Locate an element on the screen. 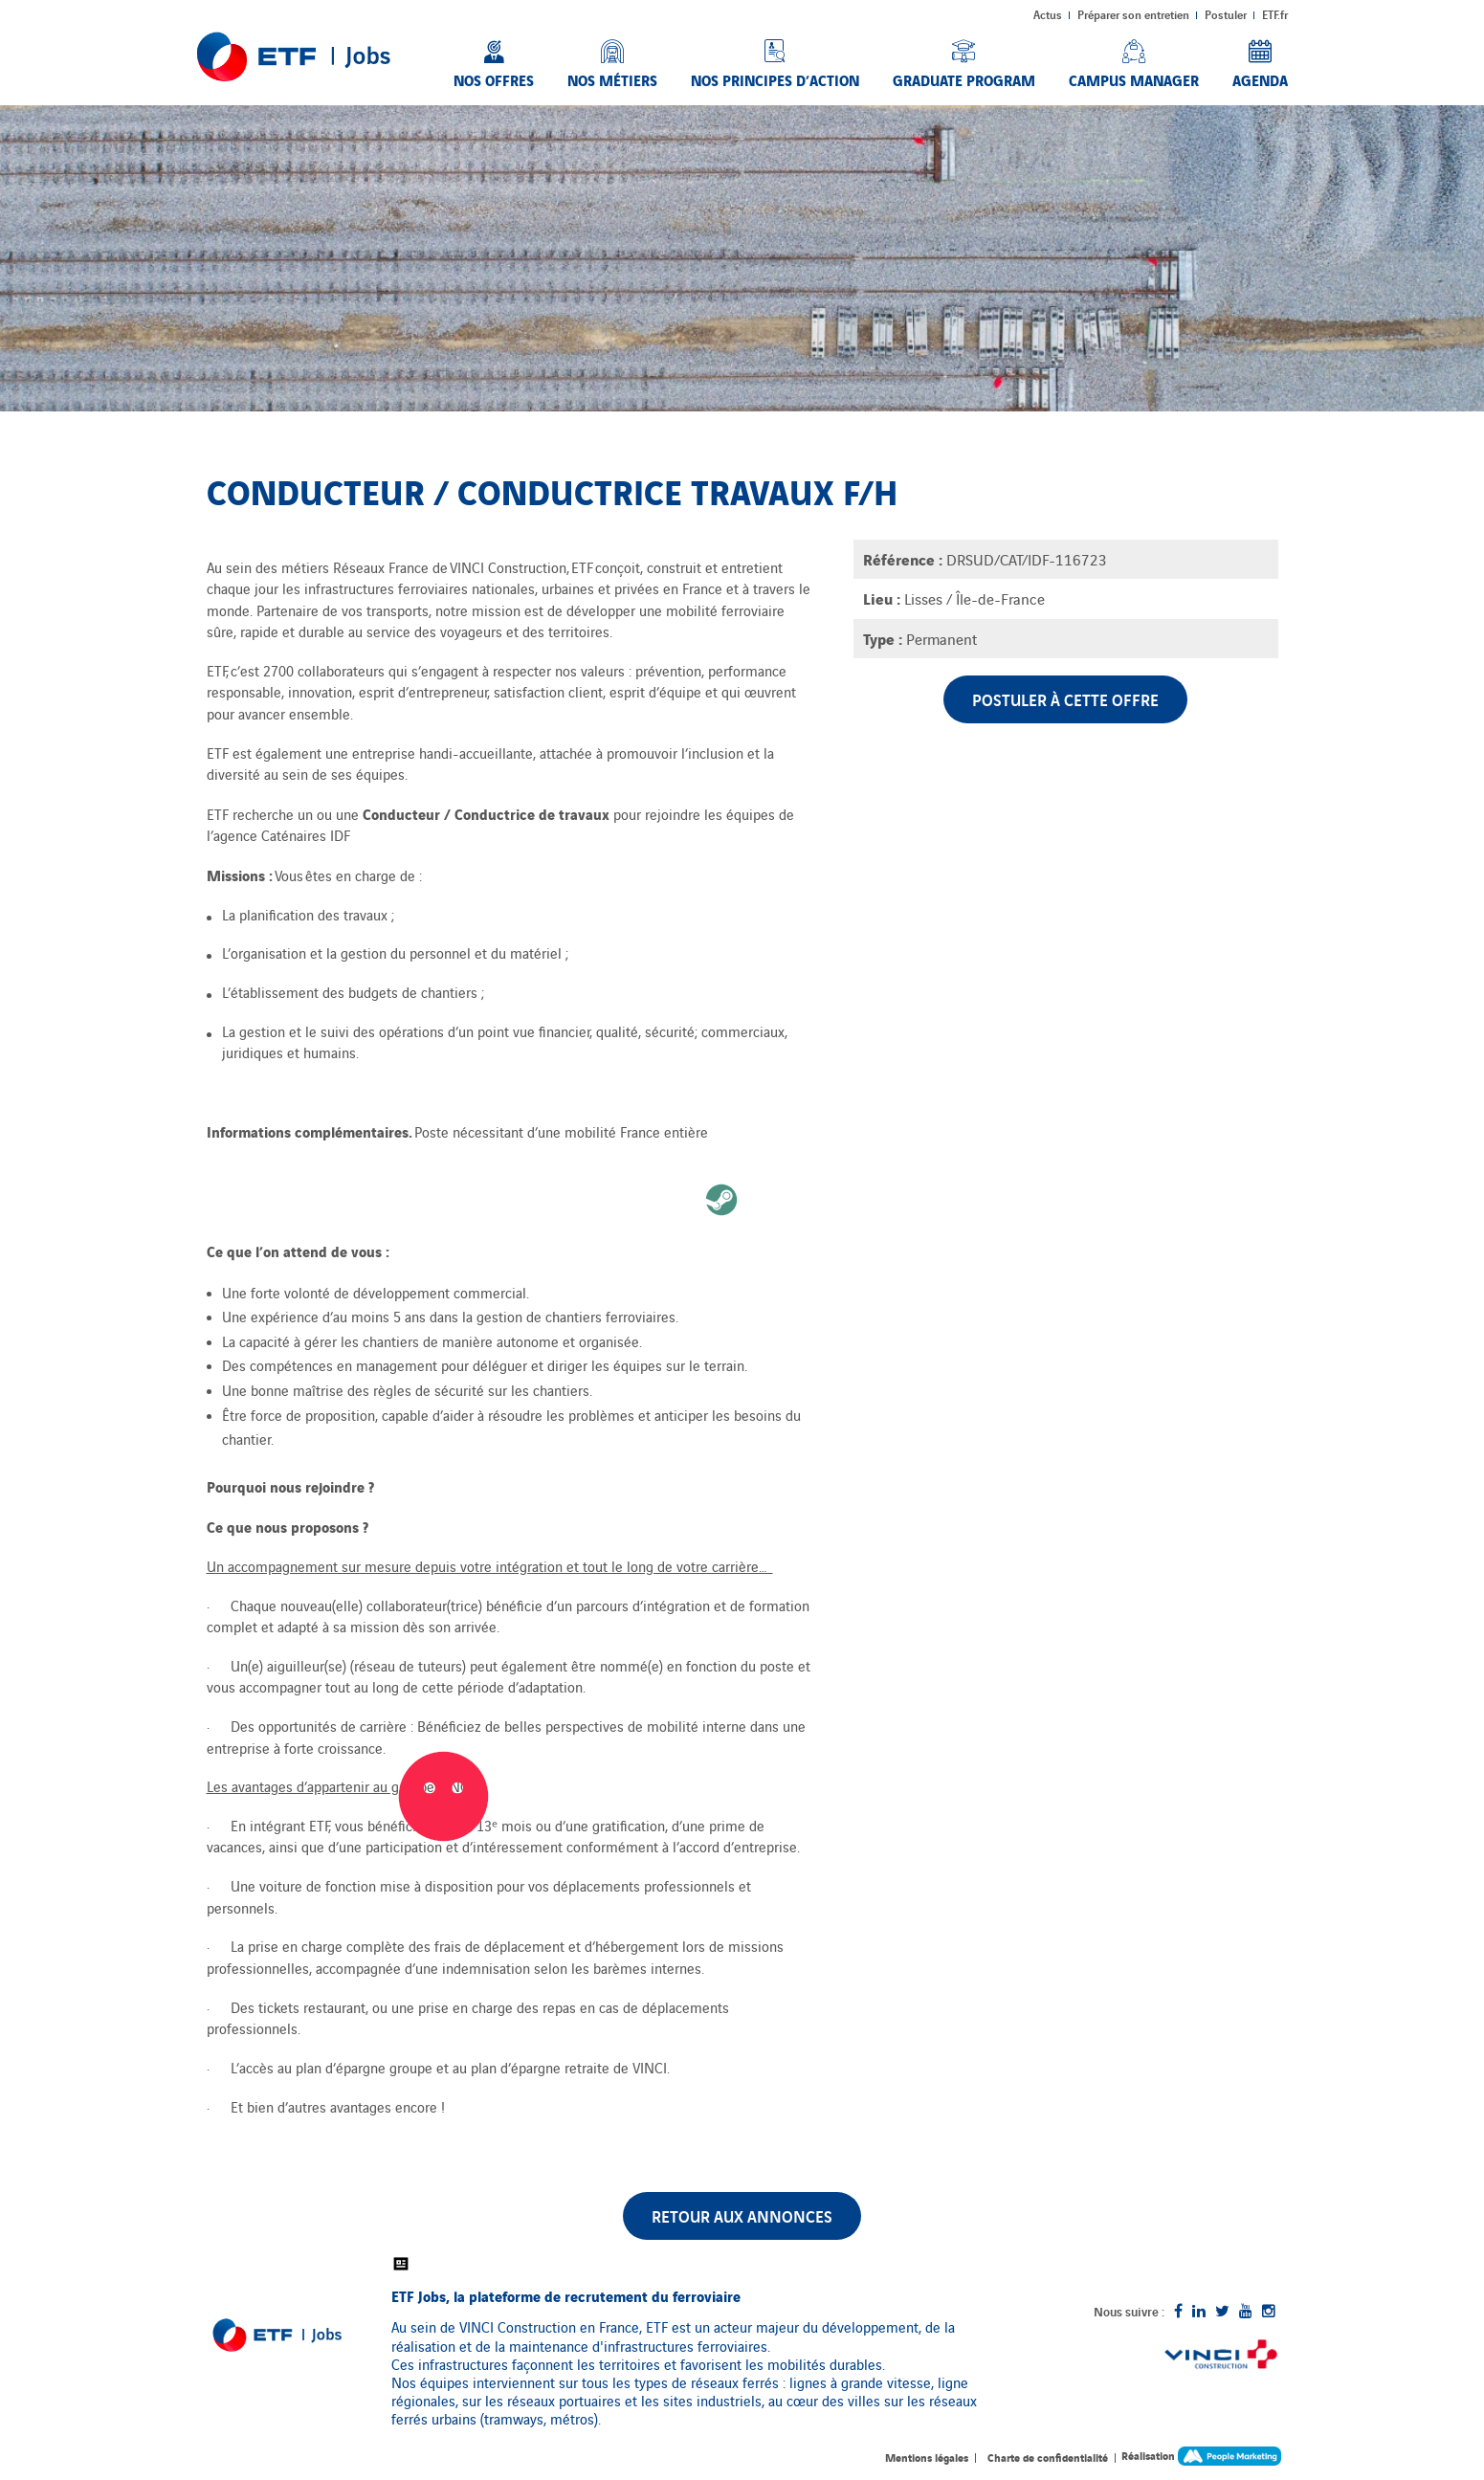 The height and width of the screenshot is (2480, 1484). open news feed is located at coordinates (401, 2264).